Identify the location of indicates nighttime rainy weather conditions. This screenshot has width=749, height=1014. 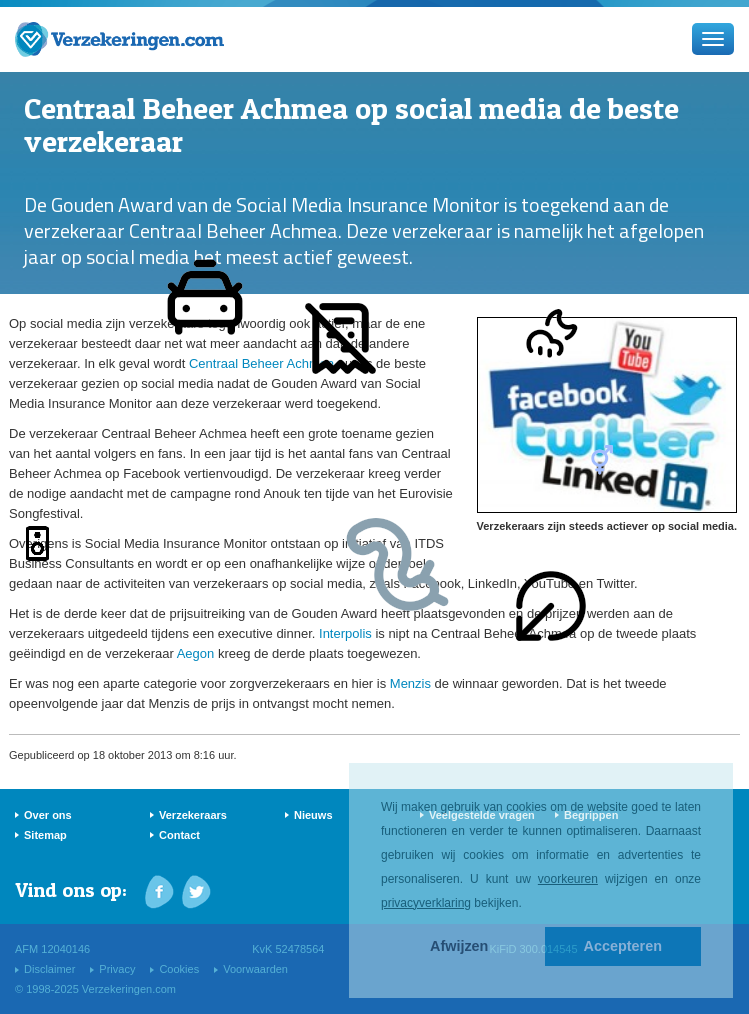
(552, 332).